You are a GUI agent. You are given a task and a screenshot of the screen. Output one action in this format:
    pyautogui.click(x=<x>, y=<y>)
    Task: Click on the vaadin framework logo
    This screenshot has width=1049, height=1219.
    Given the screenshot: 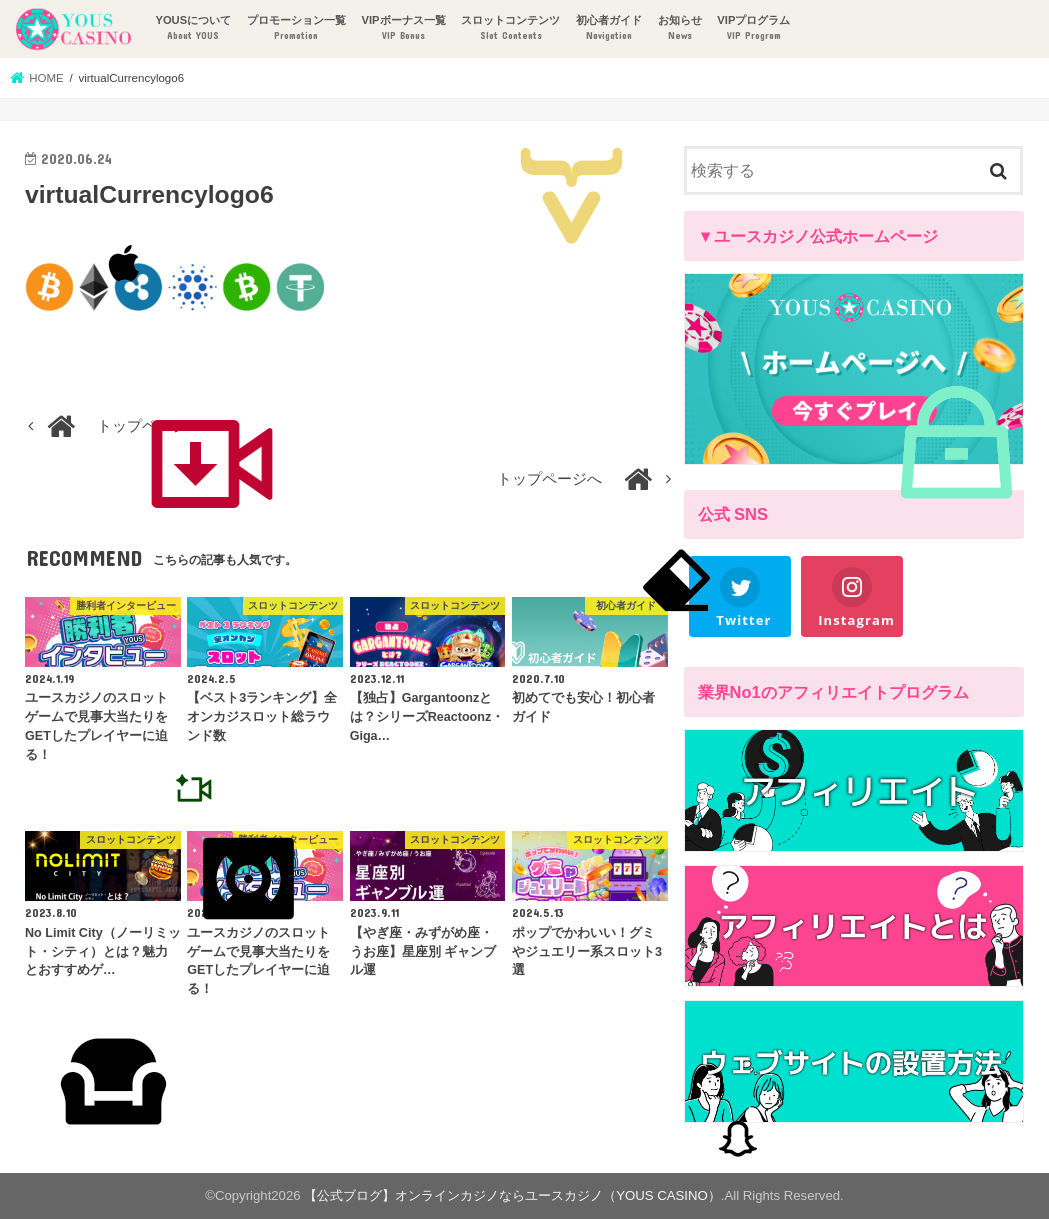 What is the action you would take?
    pyautogui.click(x=571, y=198)
    